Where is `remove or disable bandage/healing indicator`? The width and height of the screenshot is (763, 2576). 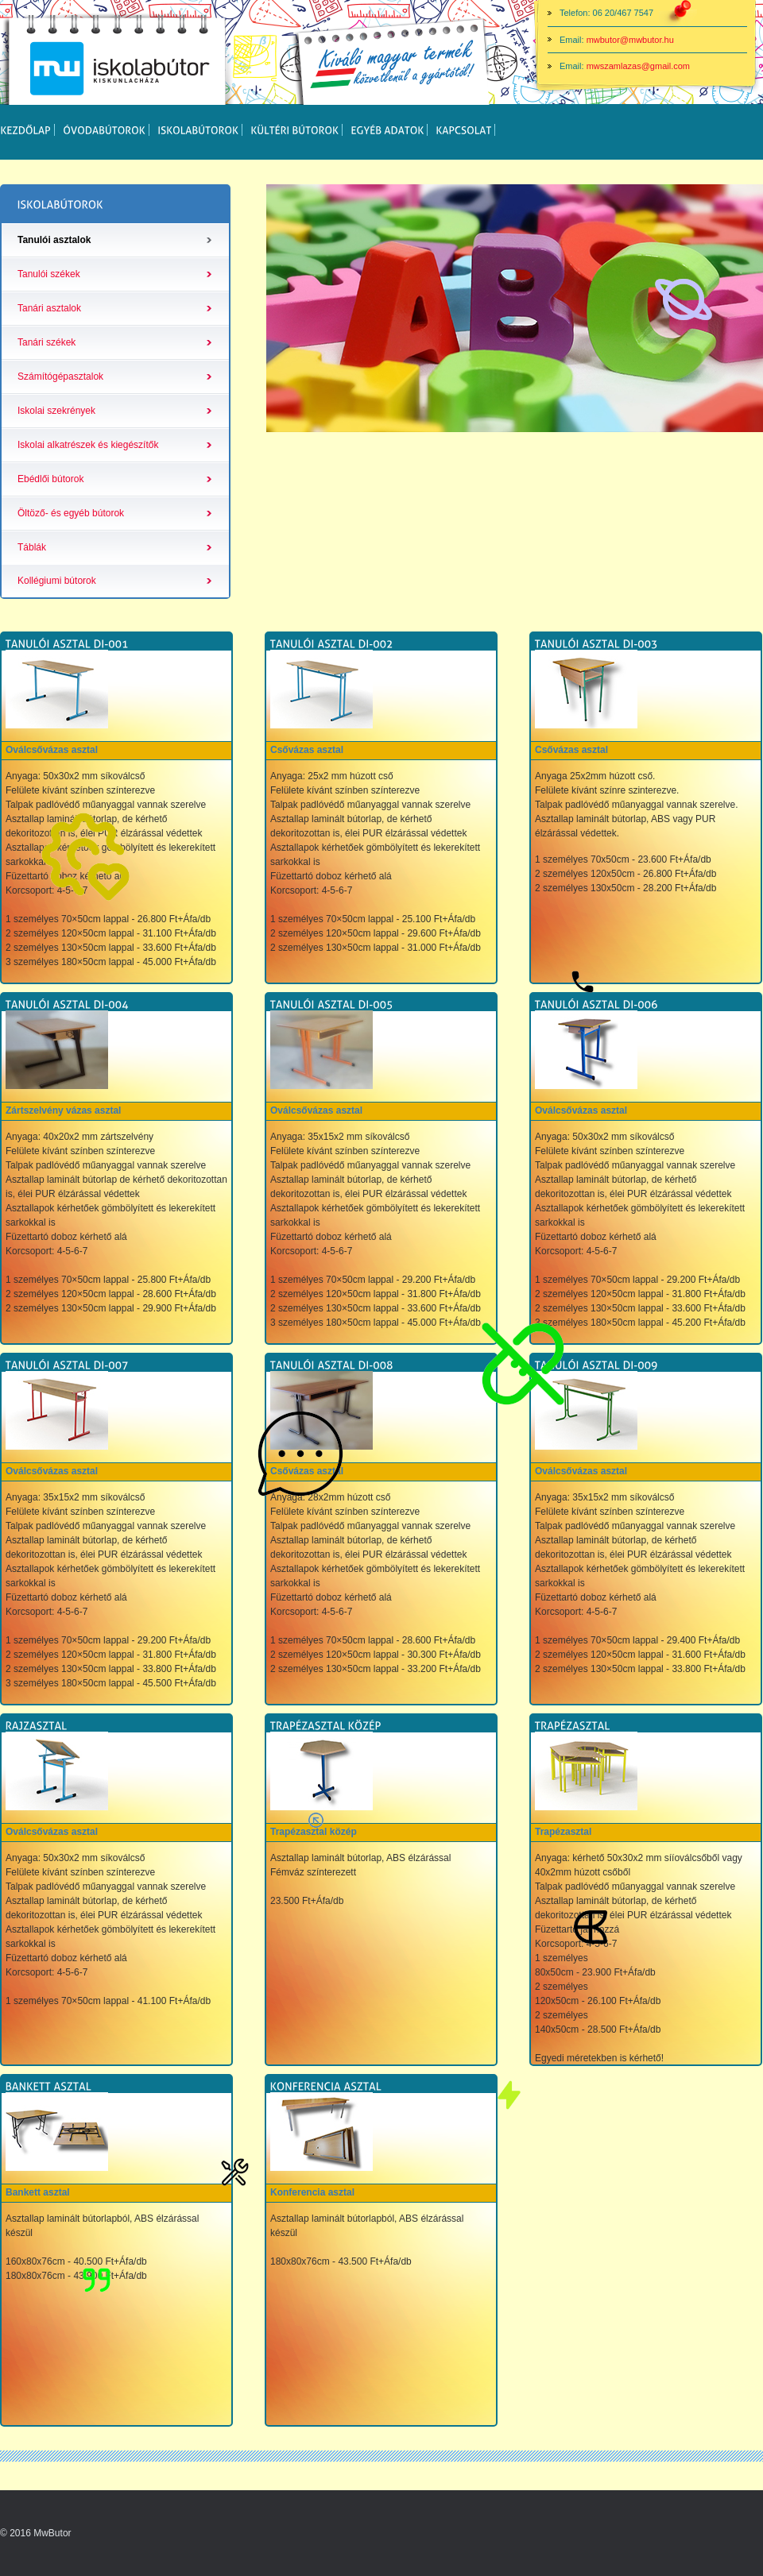 remove or disable bandage/healing indicator is located at coordinates (523, 1364).